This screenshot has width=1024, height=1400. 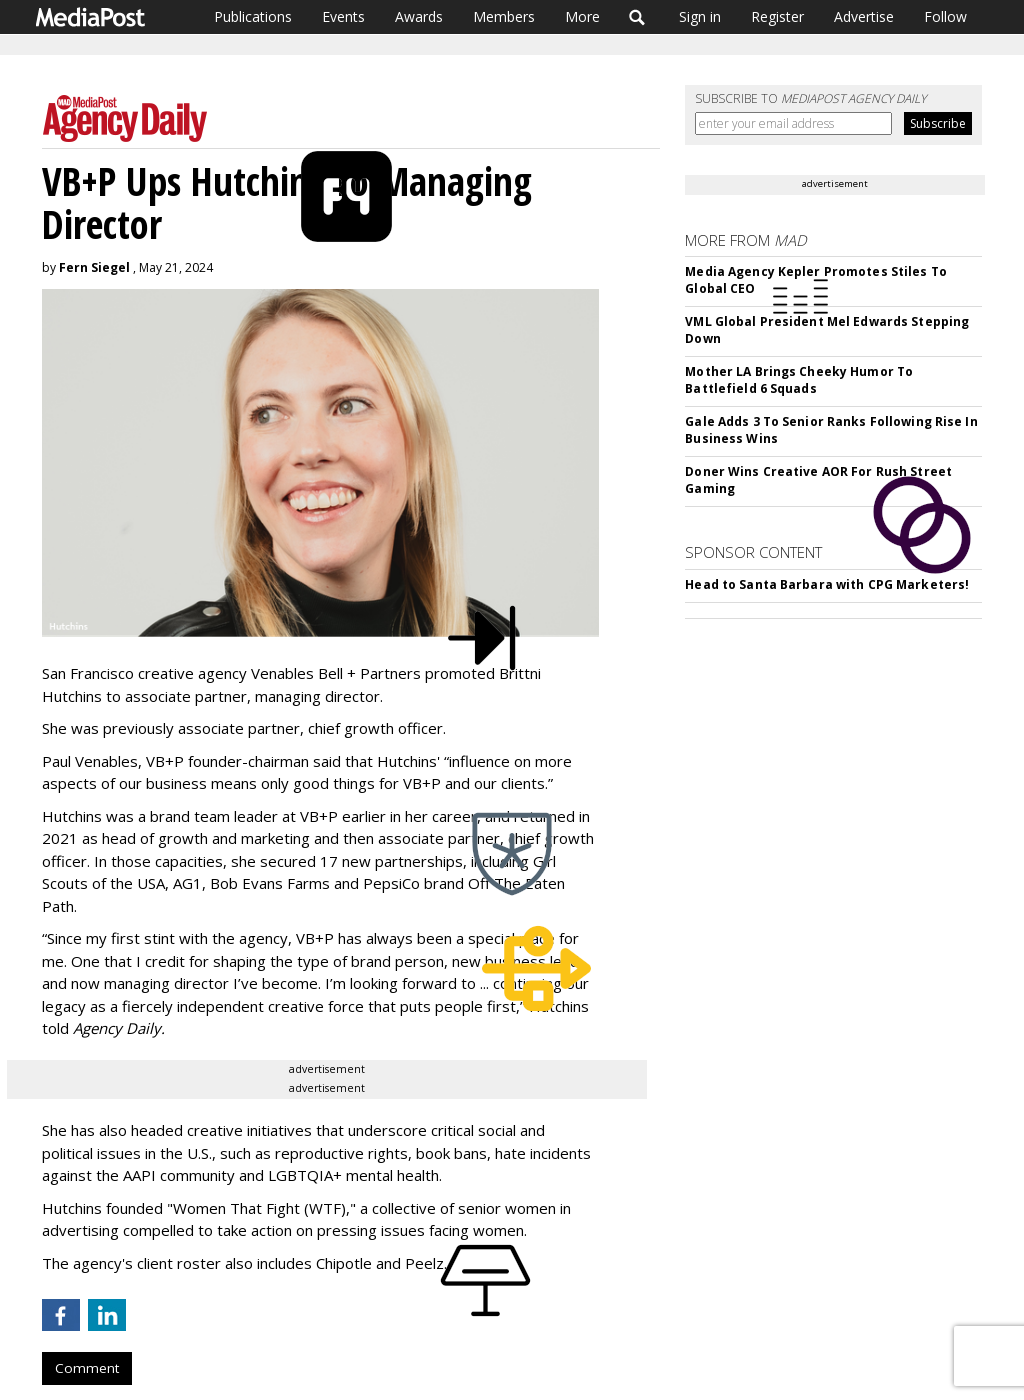 What do you see at coordinates (536, 968) in the screenshot?
I see `connect a usb device` at bounding box center [536, 968].